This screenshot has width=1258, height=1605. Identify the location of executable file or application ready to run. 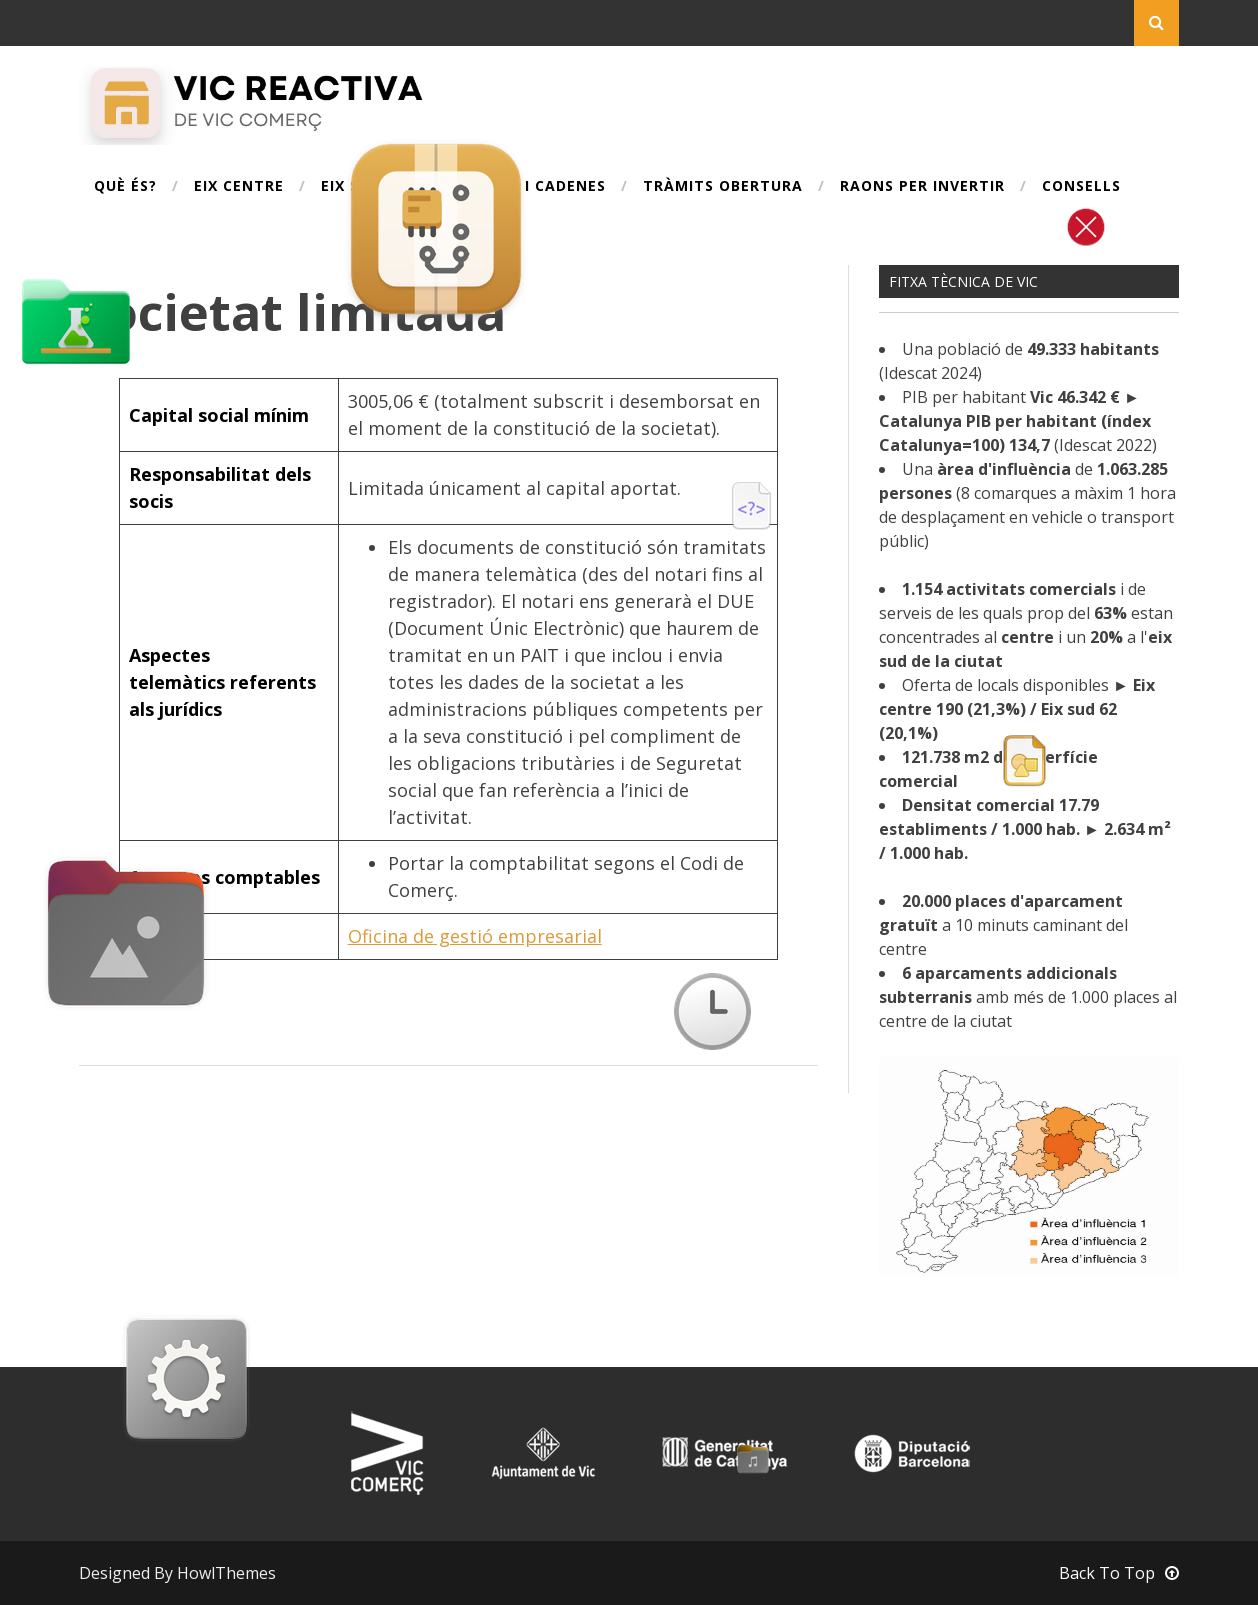
(186, 1378).